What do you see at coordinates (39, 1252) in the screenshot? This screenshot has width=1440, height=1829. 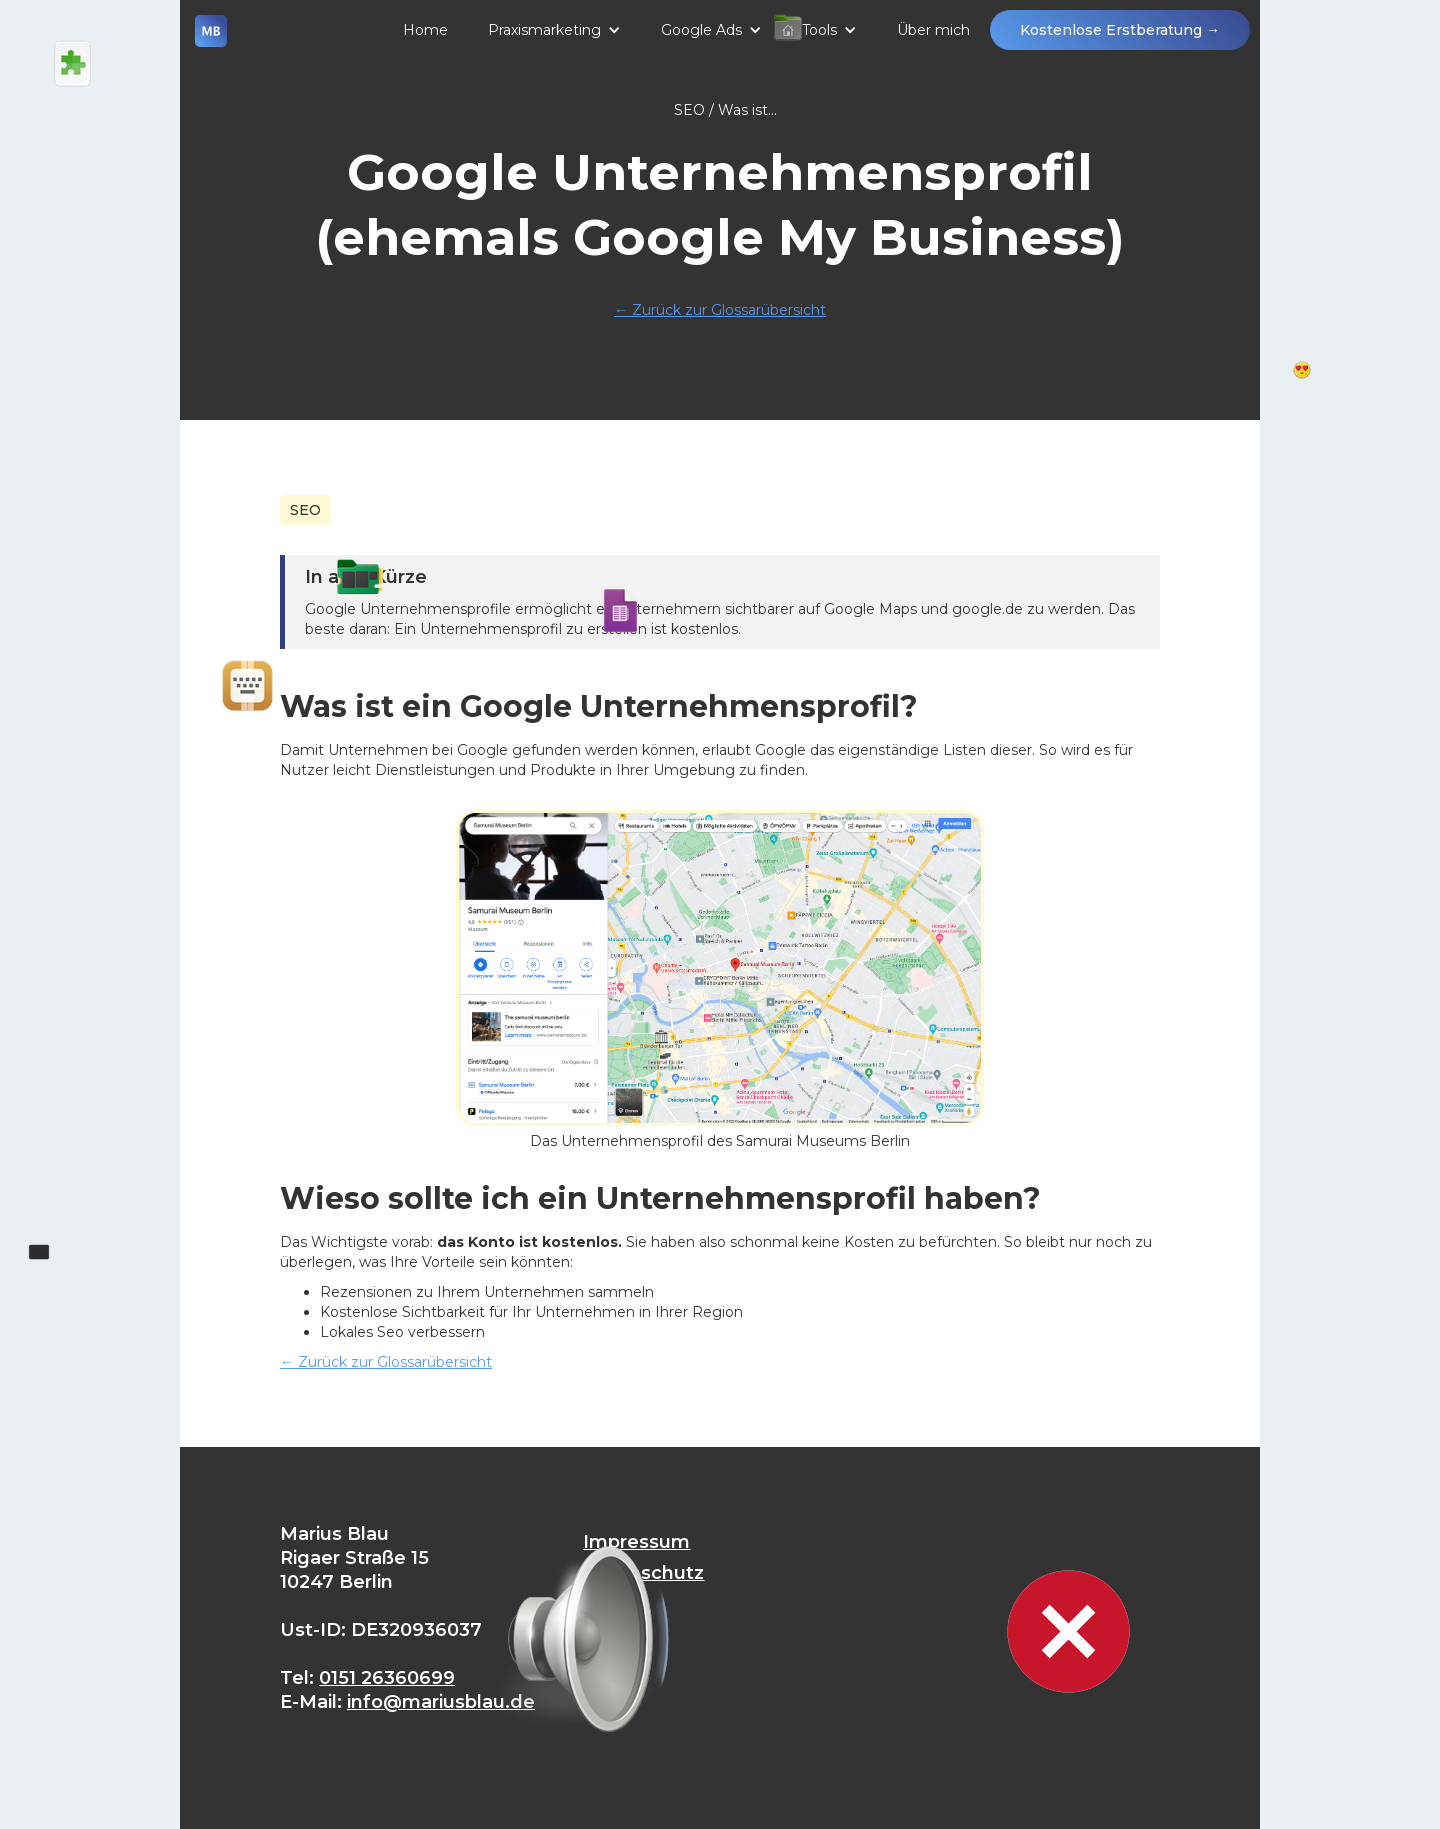 I see `magic trackpad connected via bluetooth` at bounding box center [39, 1252].